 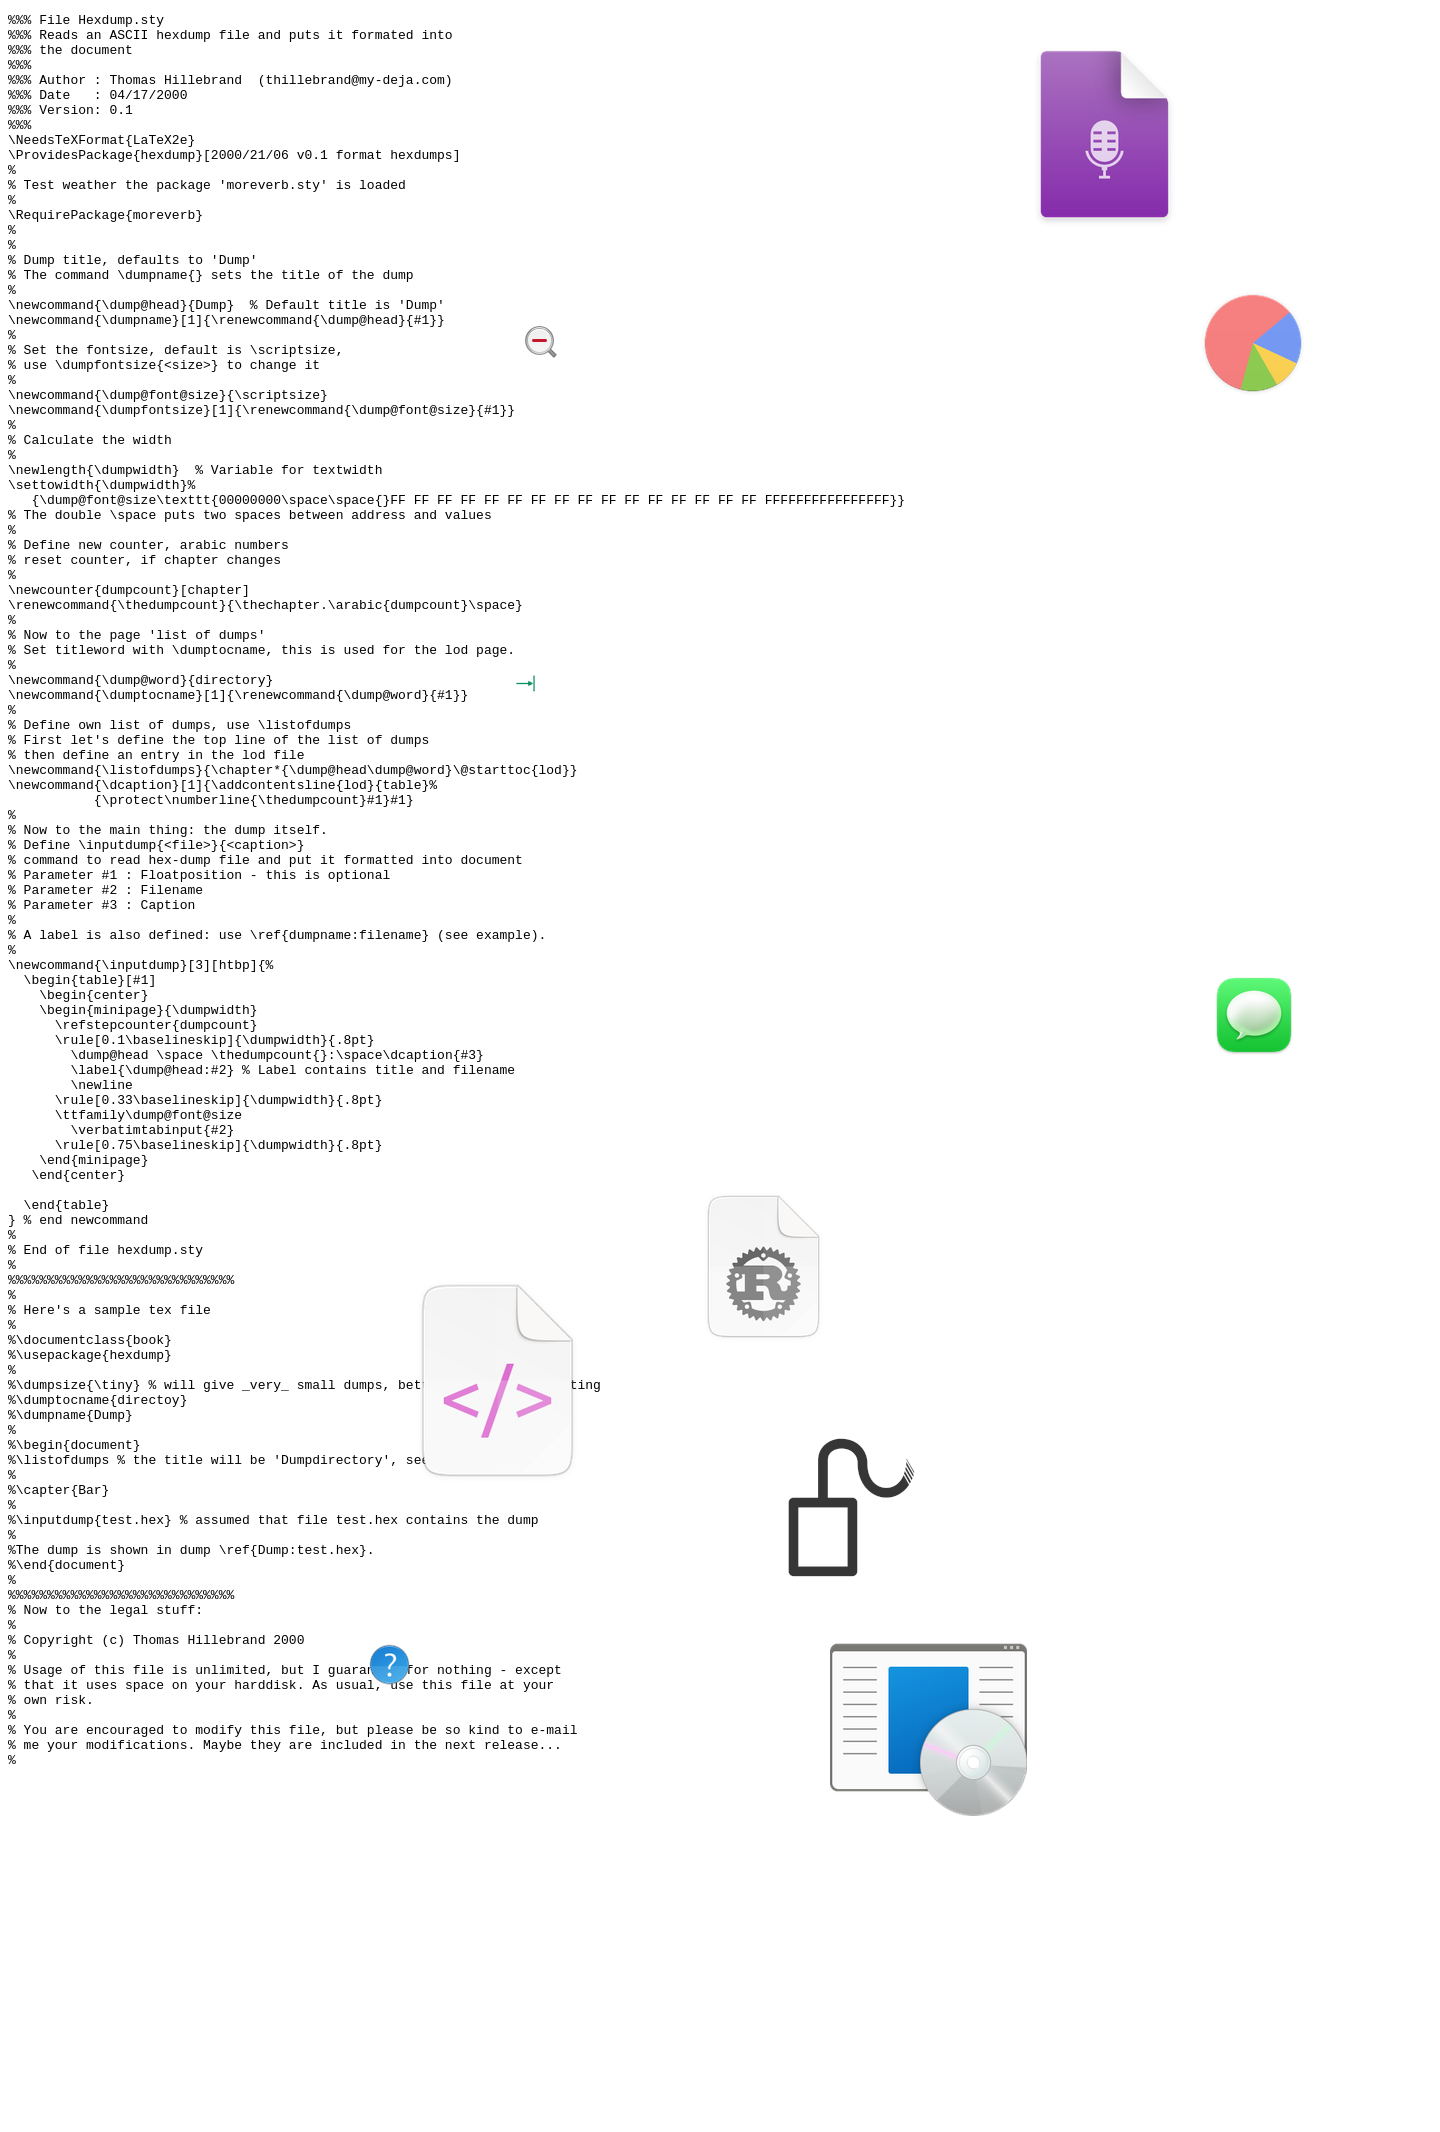 I want to click on a rust programming language source file, so click(x=763, y=1266).